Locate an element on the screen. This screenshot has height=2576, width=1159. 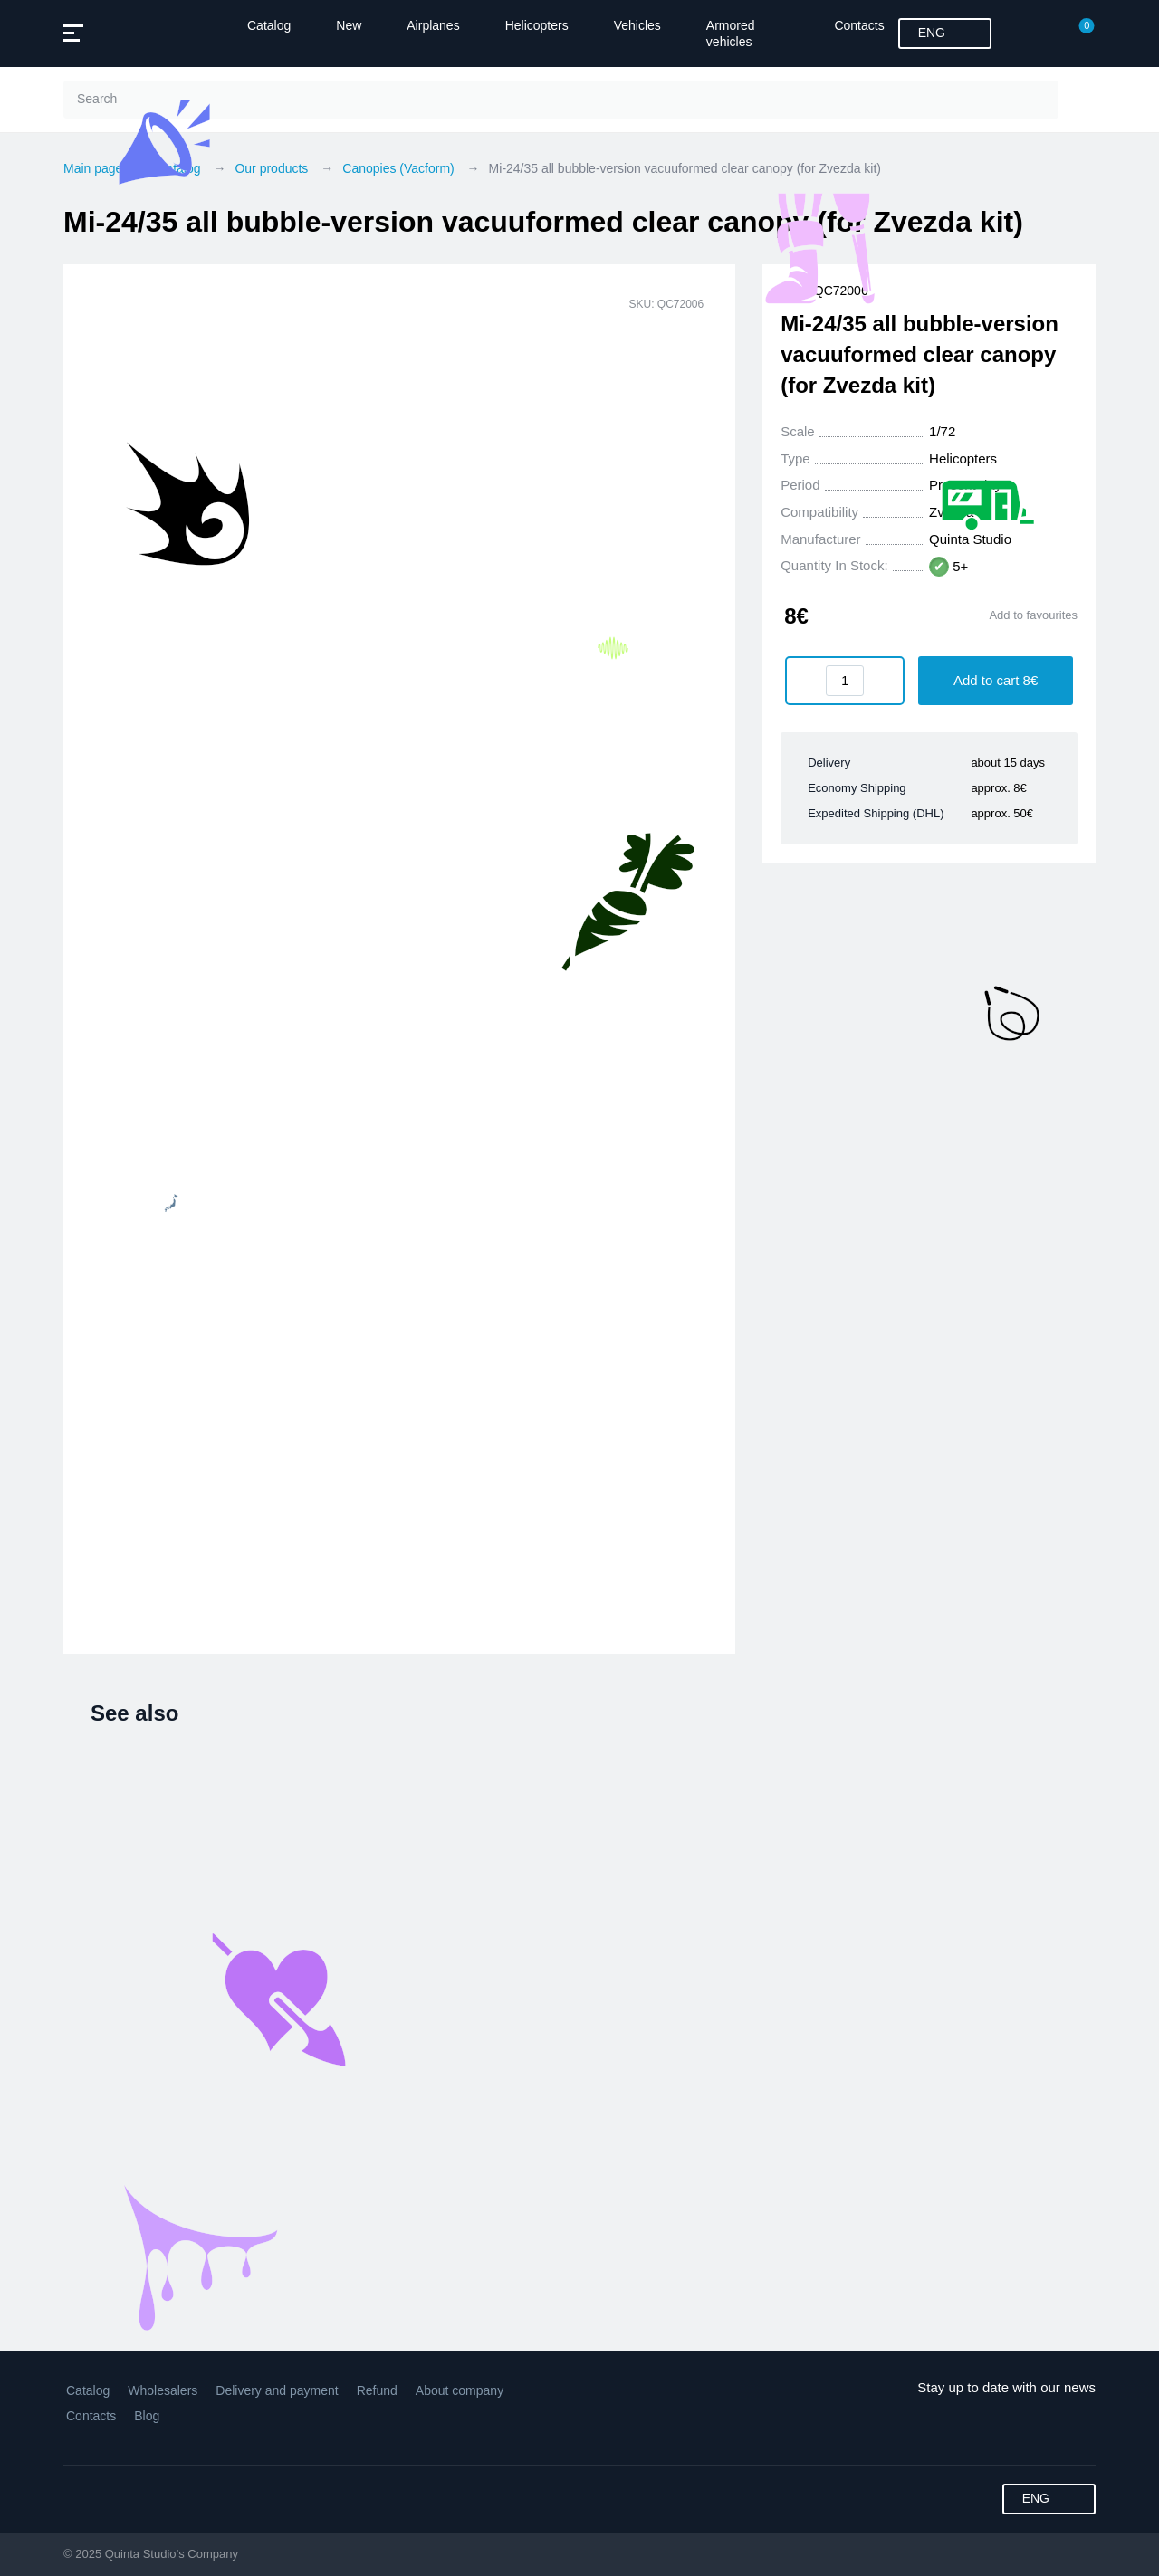
adjust audio amplitude or volume levels is located at coordinates (613, 648).